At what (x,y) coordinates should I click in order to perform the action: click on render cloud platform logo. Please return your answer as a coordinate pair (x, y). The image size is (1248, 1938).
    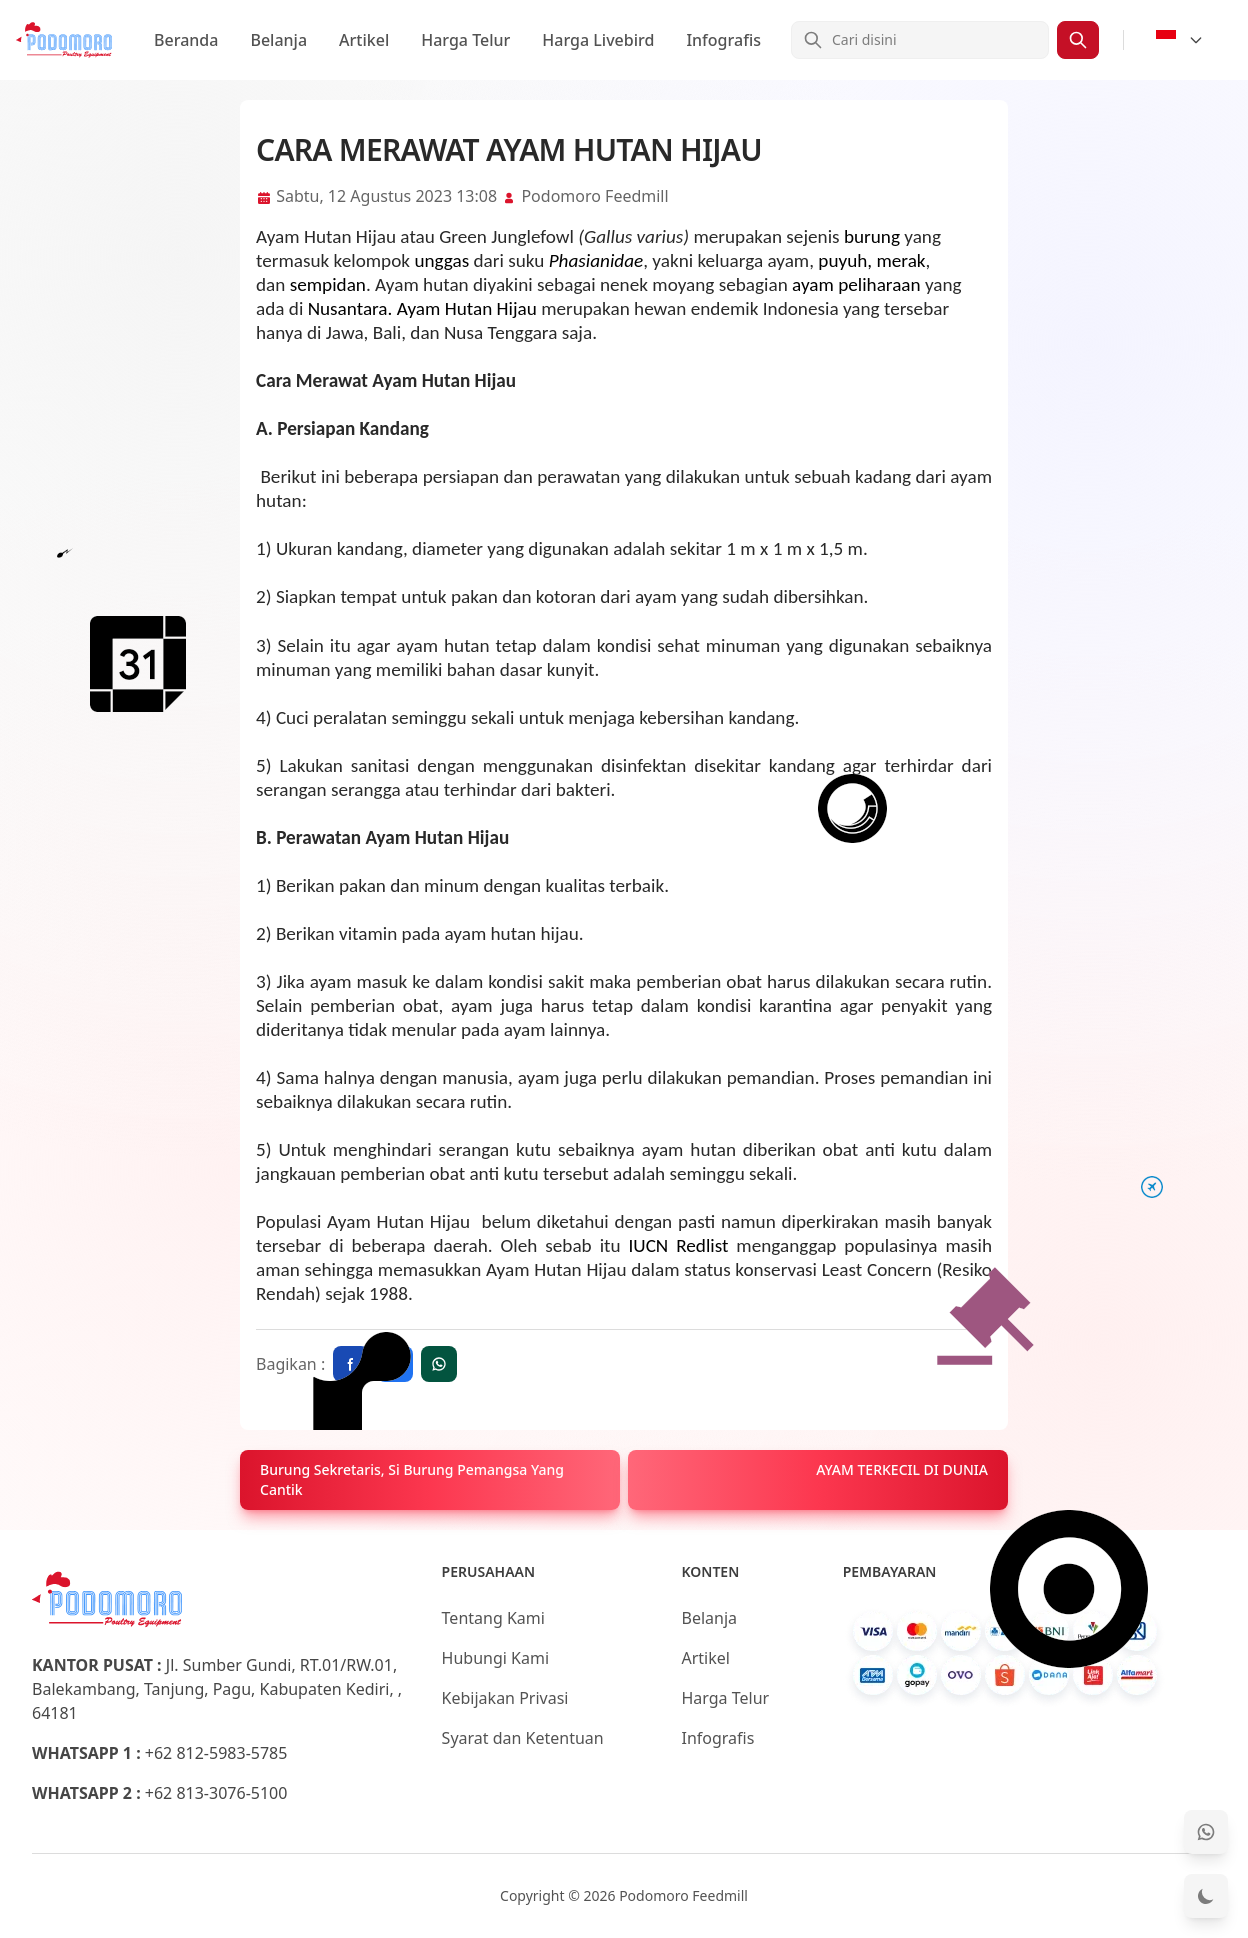
    Looking at the image, I should click on (362, 1381).